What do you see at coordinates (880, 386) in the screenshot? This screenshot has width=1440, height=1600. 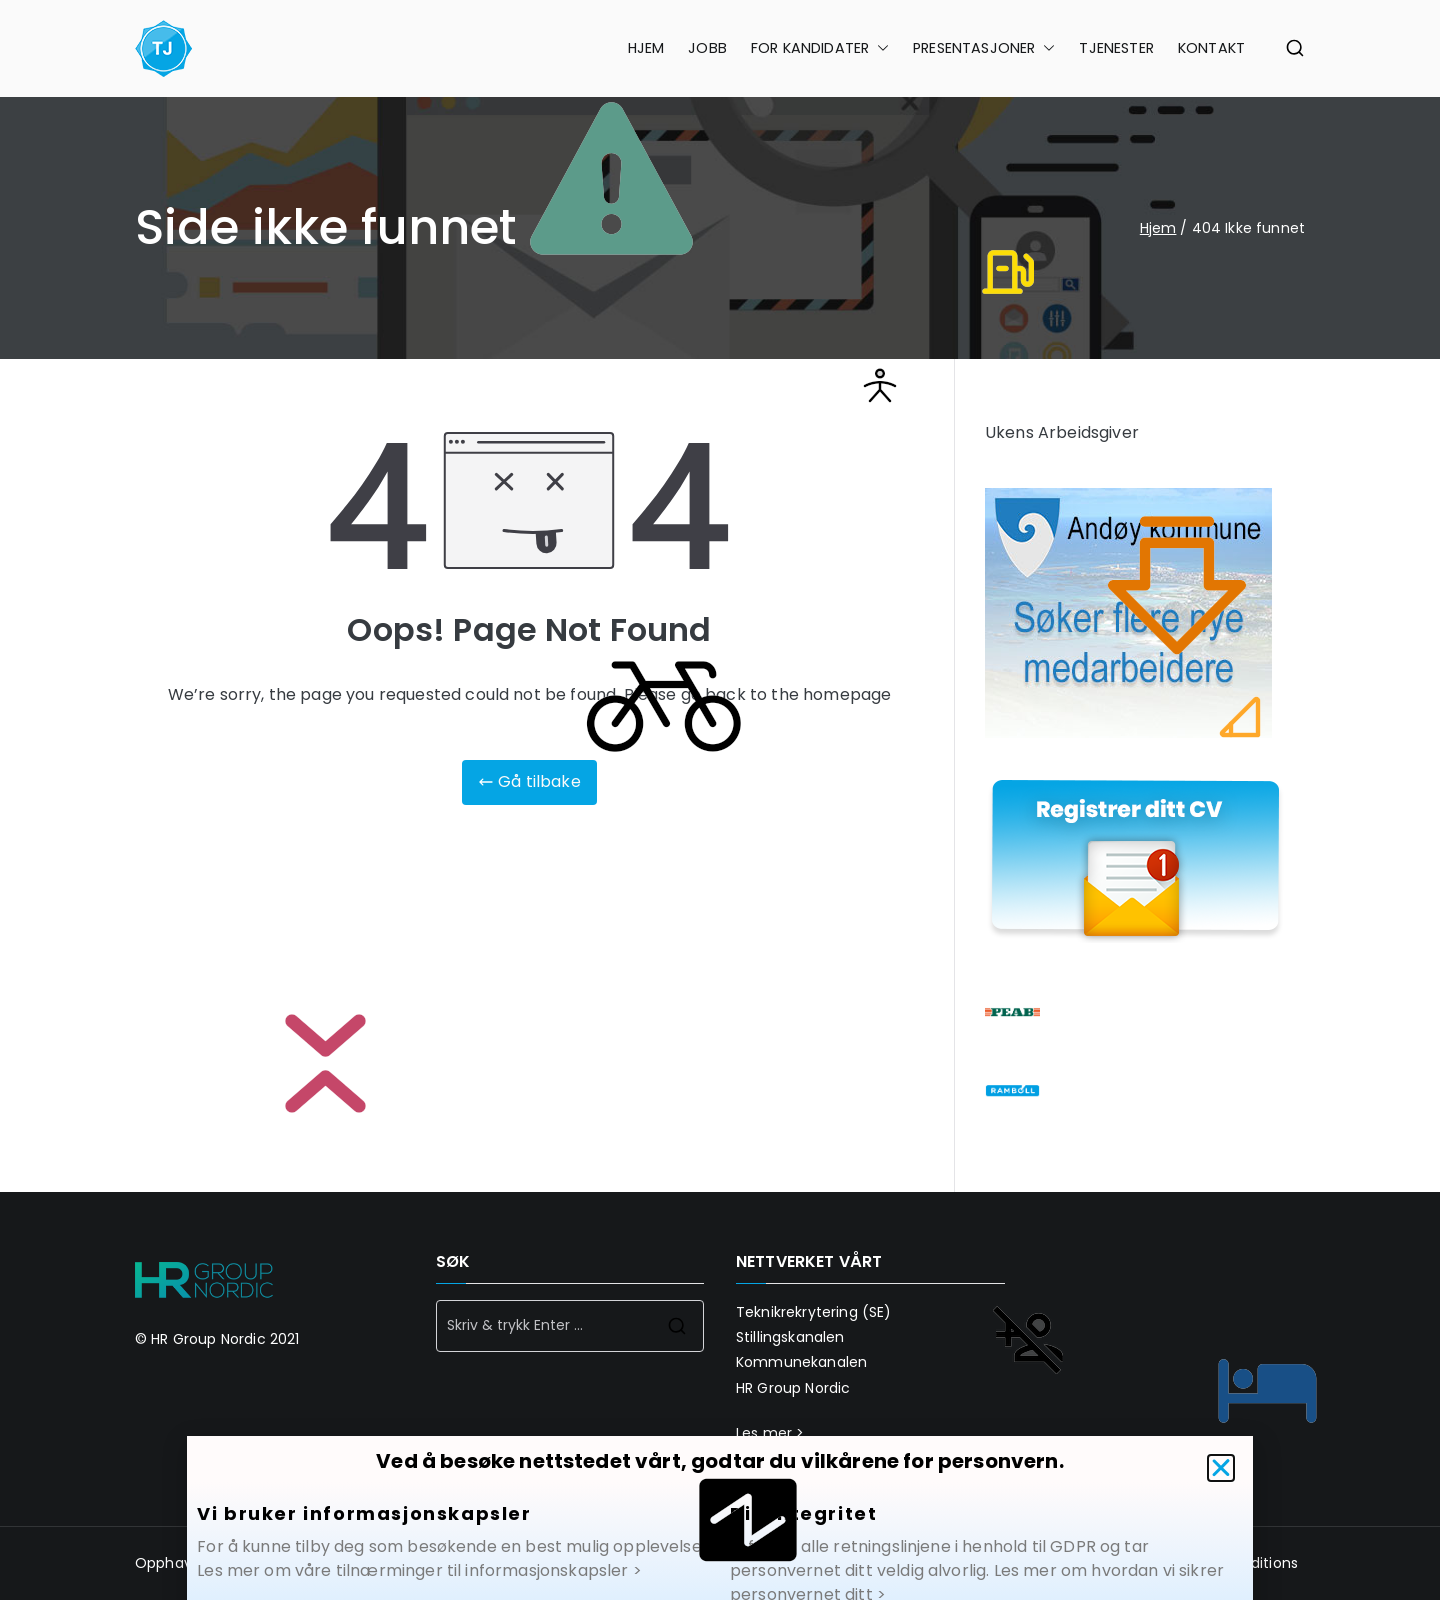 I see `view user profile` at bounding box center [880, 386].